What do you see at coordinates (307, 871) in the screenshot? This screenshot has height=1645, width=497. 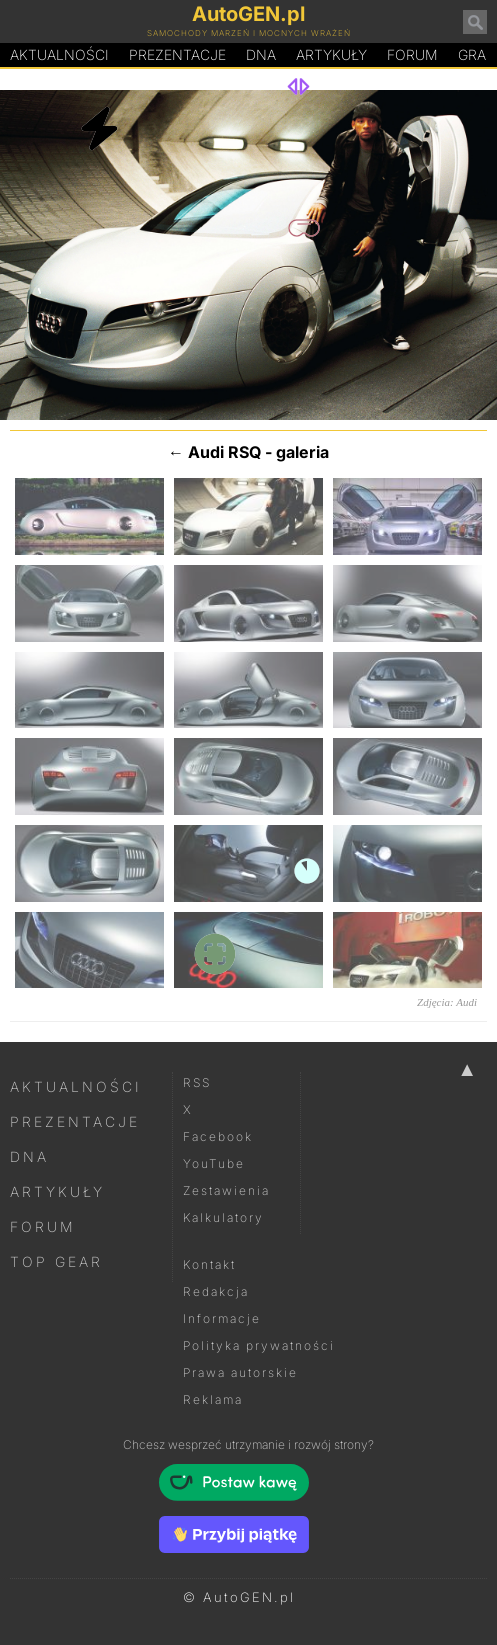 I see `indicates 90% progress or completion` at bounding box center [307, 871].